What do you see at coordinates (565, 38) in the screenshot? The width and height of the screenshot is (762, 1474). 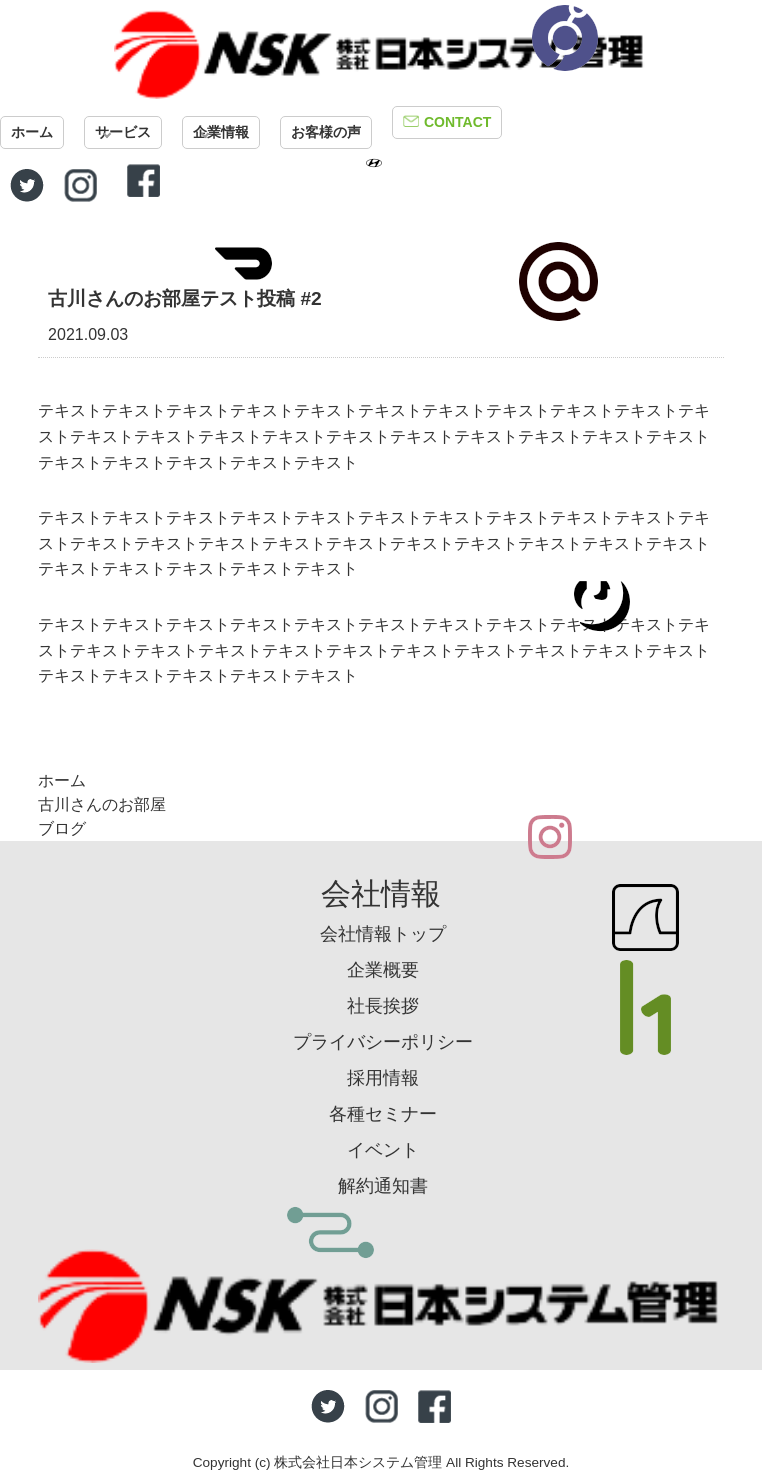 I see `navigate to the Leptos framework homepage` at bounding box center [565, 38].